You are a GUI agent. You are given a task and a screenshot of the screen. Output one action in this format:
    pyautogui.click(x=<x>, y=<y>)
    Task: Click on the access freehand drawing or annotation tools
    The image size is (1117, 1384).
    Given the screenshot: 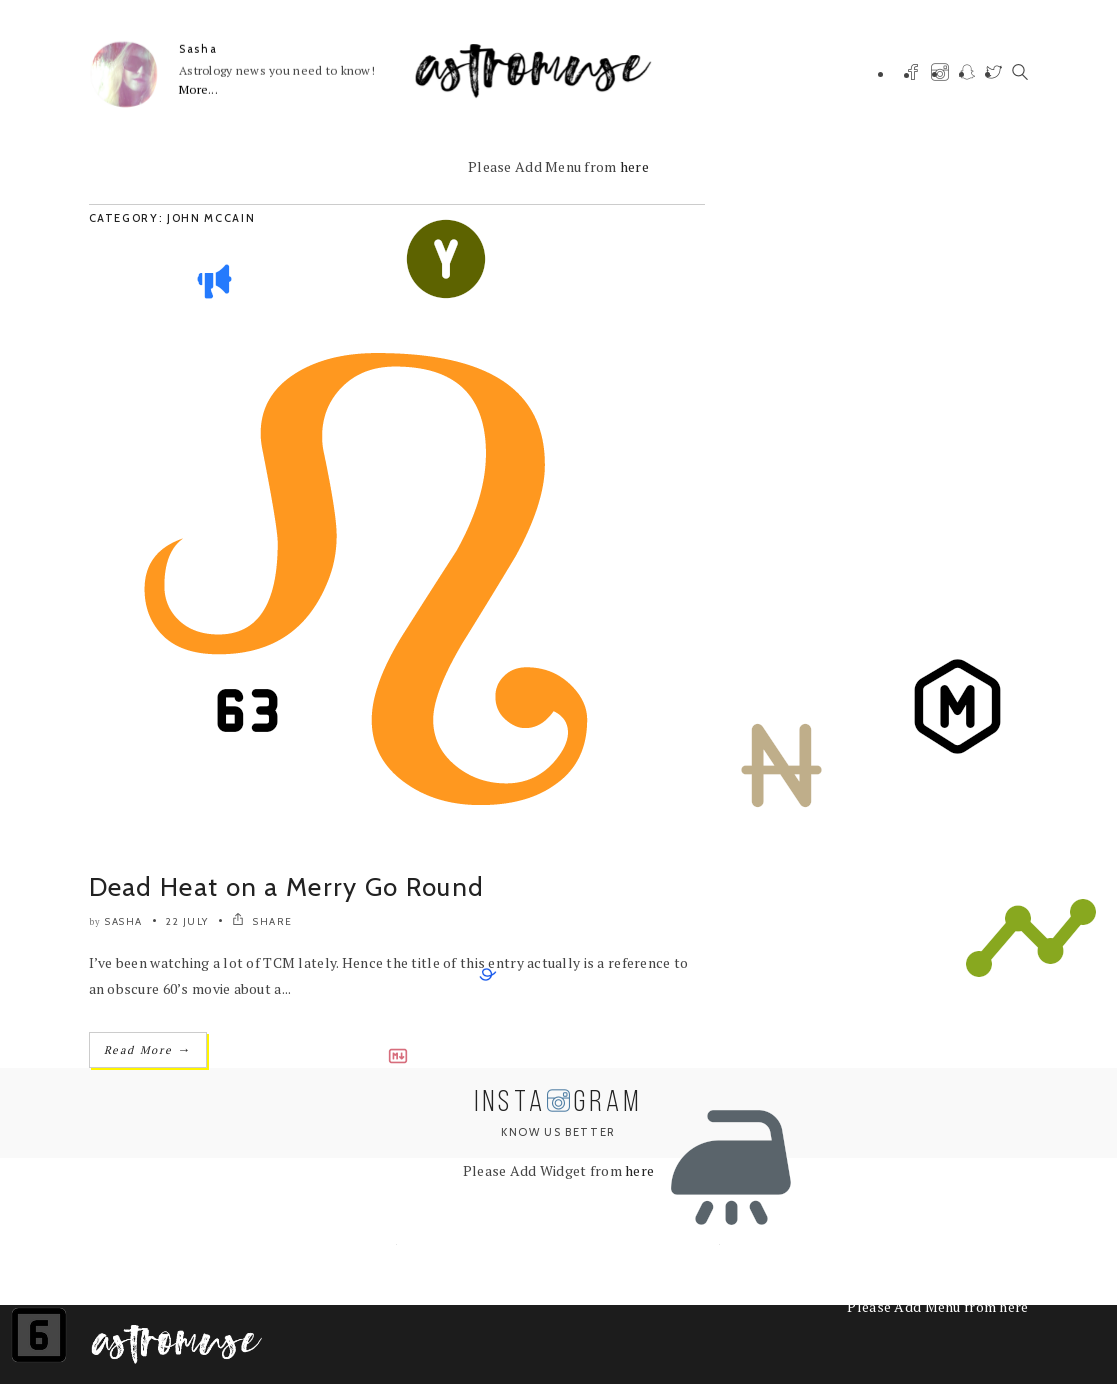 What is the action you would take?
    pyautogui.click(x=487, y=974)
    